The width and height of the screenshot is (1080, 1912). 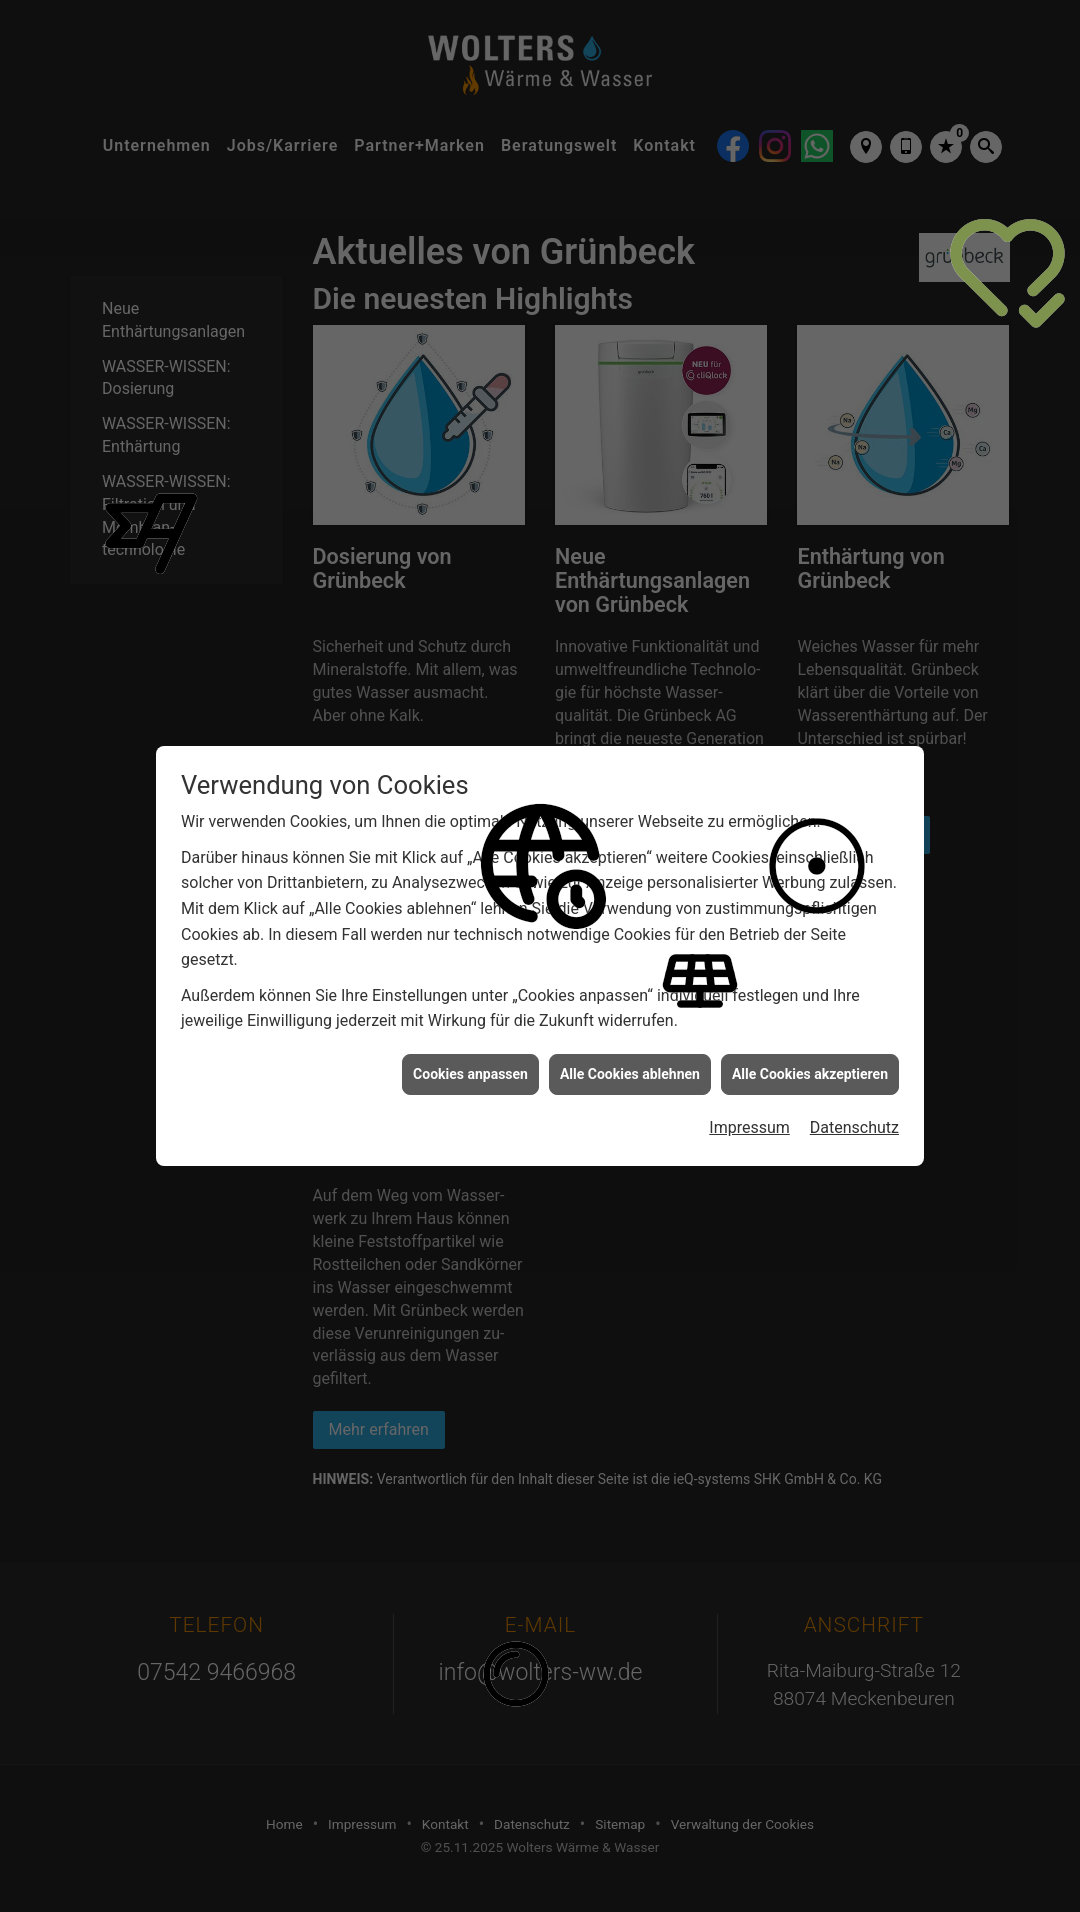 What do you see at coordinates (700, 981) in the screenshot?
I see `view solar energy or panel settings` at bounding box center [700, 981].